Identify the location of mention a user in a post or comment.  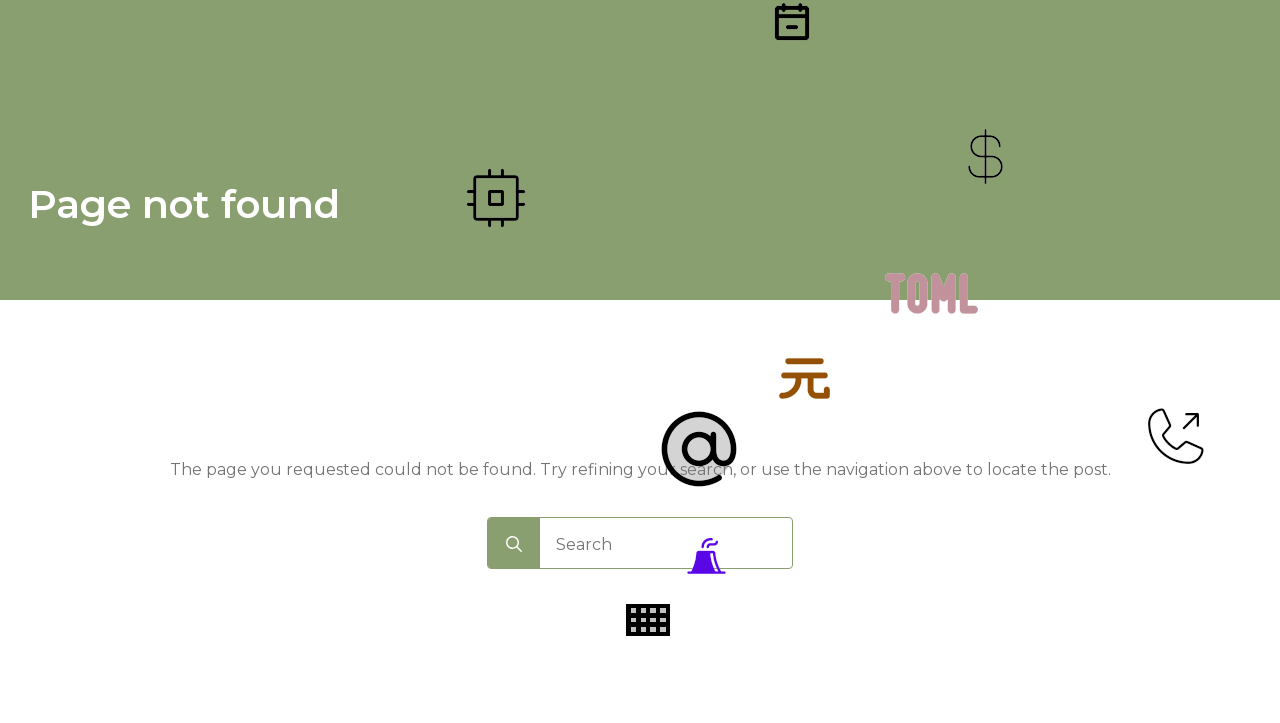
(699, 449).